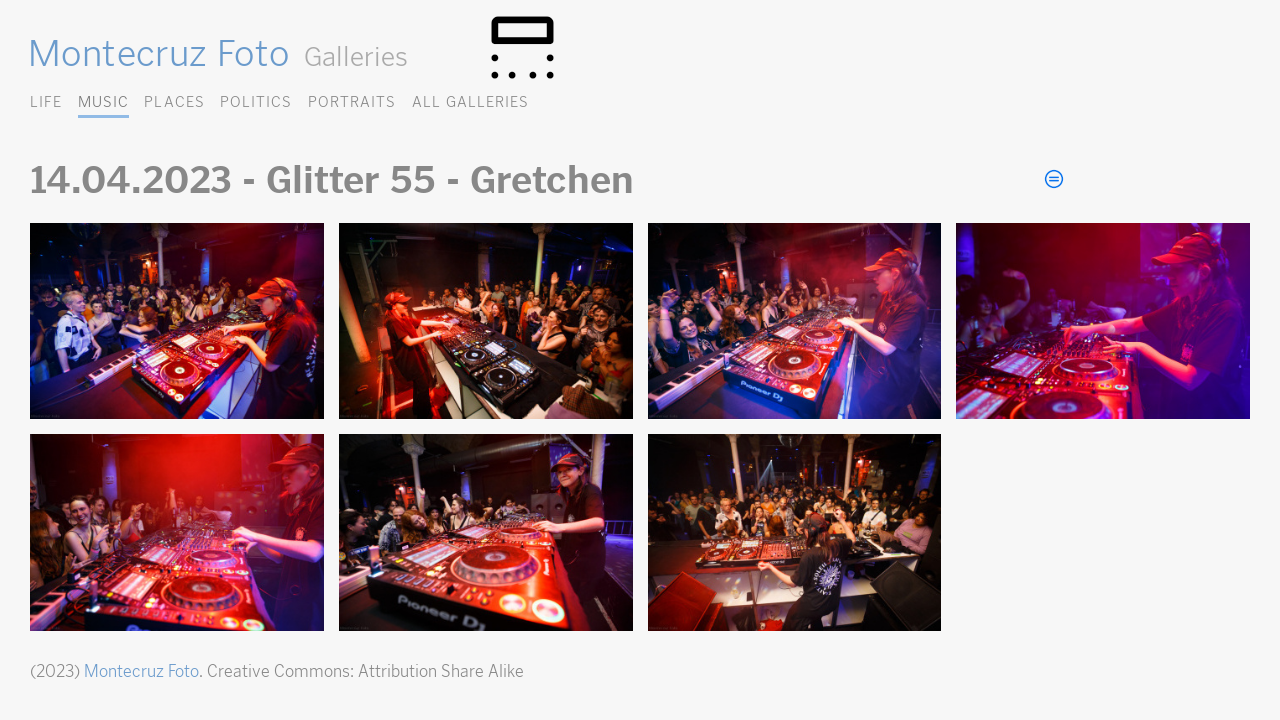  What do you see at coordinates (1054, 179) in the screenshot?
I see `indicates equality or balanced state` at bounding box center [1054, 179].